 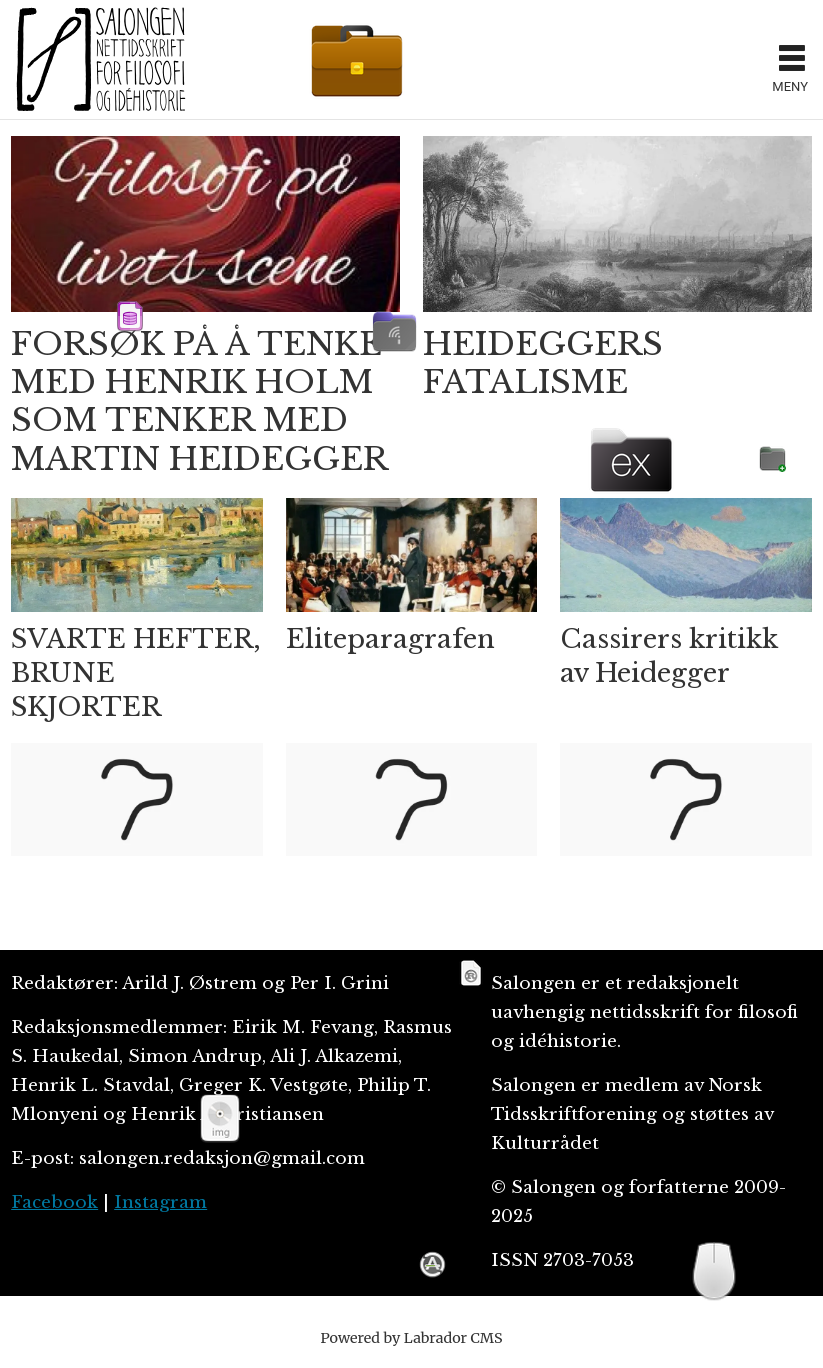 What do you see at coordinates (220, 1118) in the screenshot?
I see `raw disk image file type indicator` at bounding box center [220, 1118].